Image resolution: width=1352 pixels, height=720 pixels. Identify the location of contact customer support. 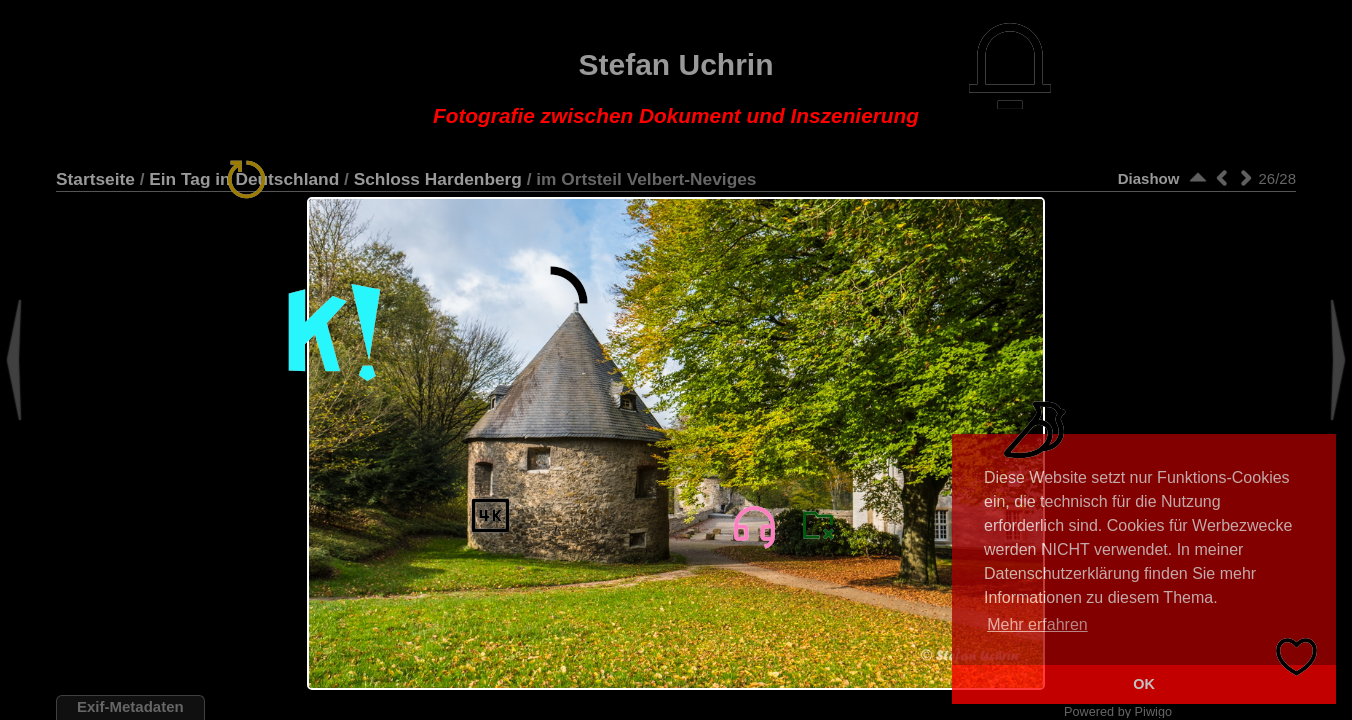
(754, 526).